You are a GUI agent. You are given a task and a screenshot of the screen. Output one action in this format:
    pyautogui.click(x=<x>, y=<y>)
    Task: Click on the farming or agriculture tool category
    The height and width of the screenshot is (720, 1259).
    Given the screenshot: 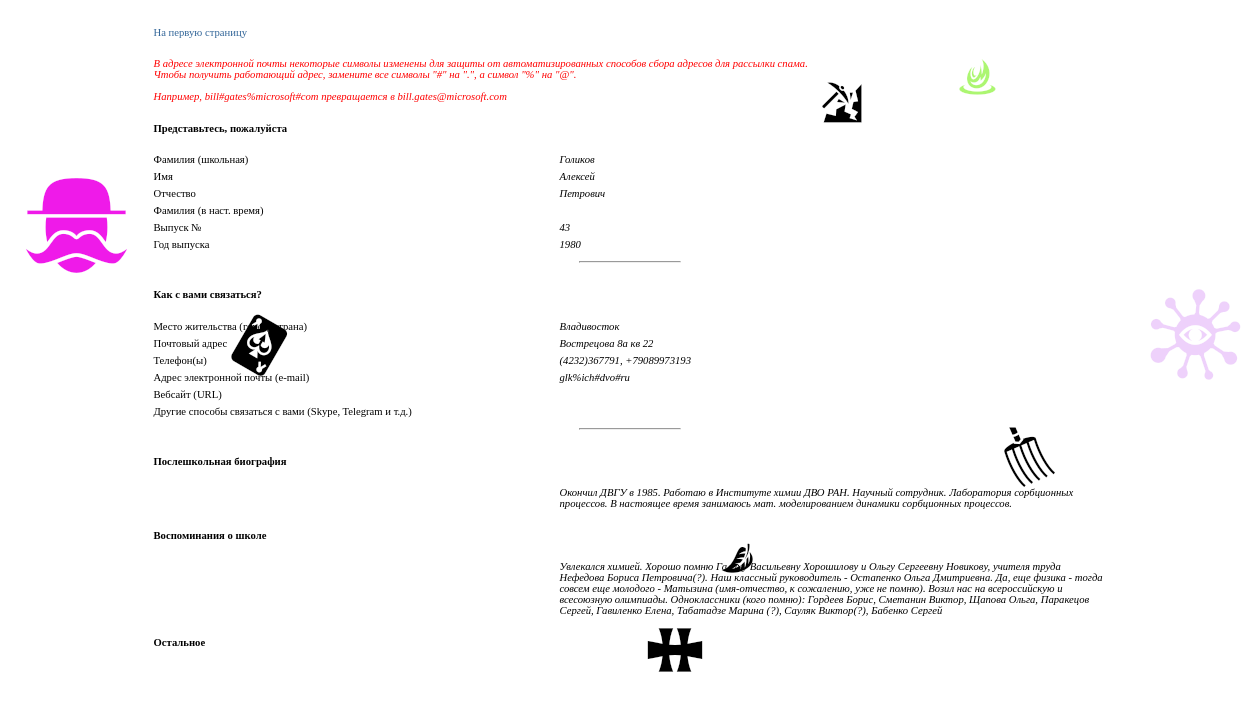 What is the action you would take?
    pyautogui.click(x=1028, y=457)
    